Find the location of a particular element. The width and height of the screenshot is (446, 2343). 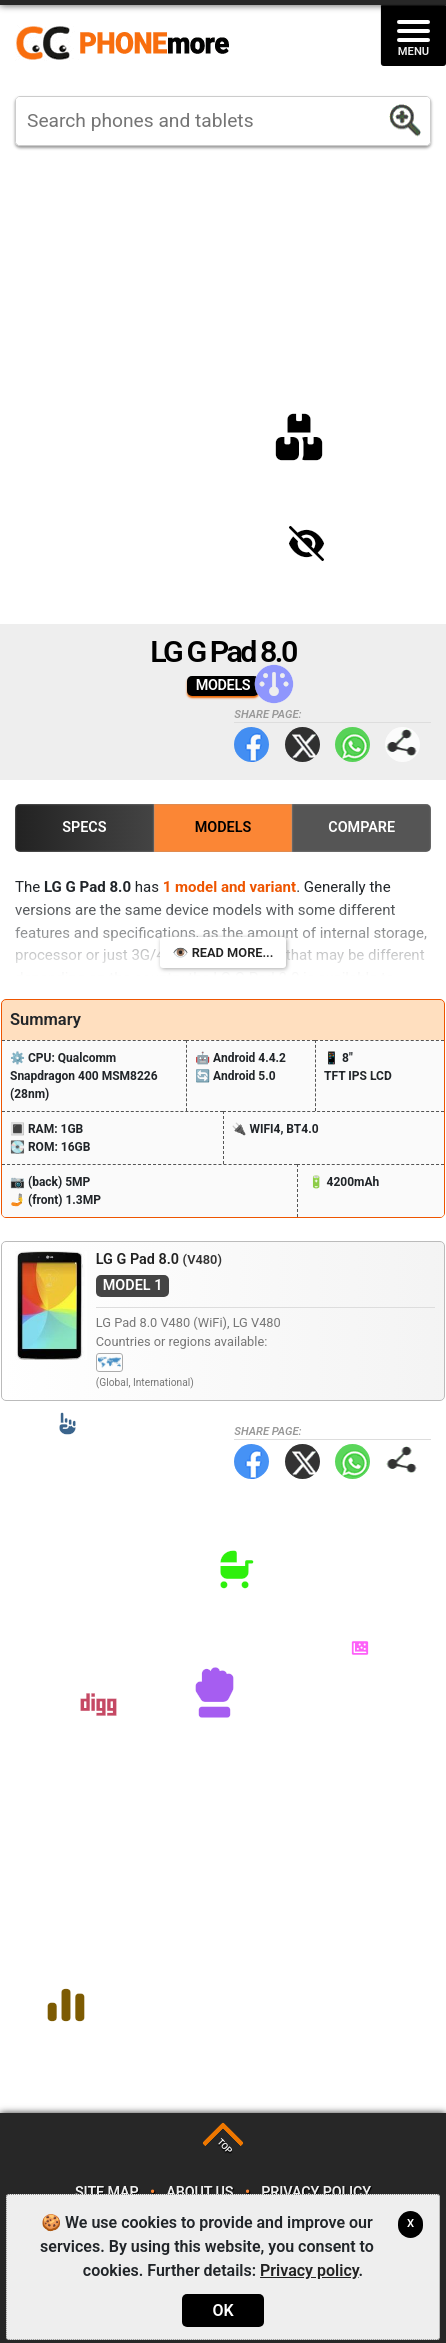

view scatter plot data visualization is located at coordinates (360, 1648).